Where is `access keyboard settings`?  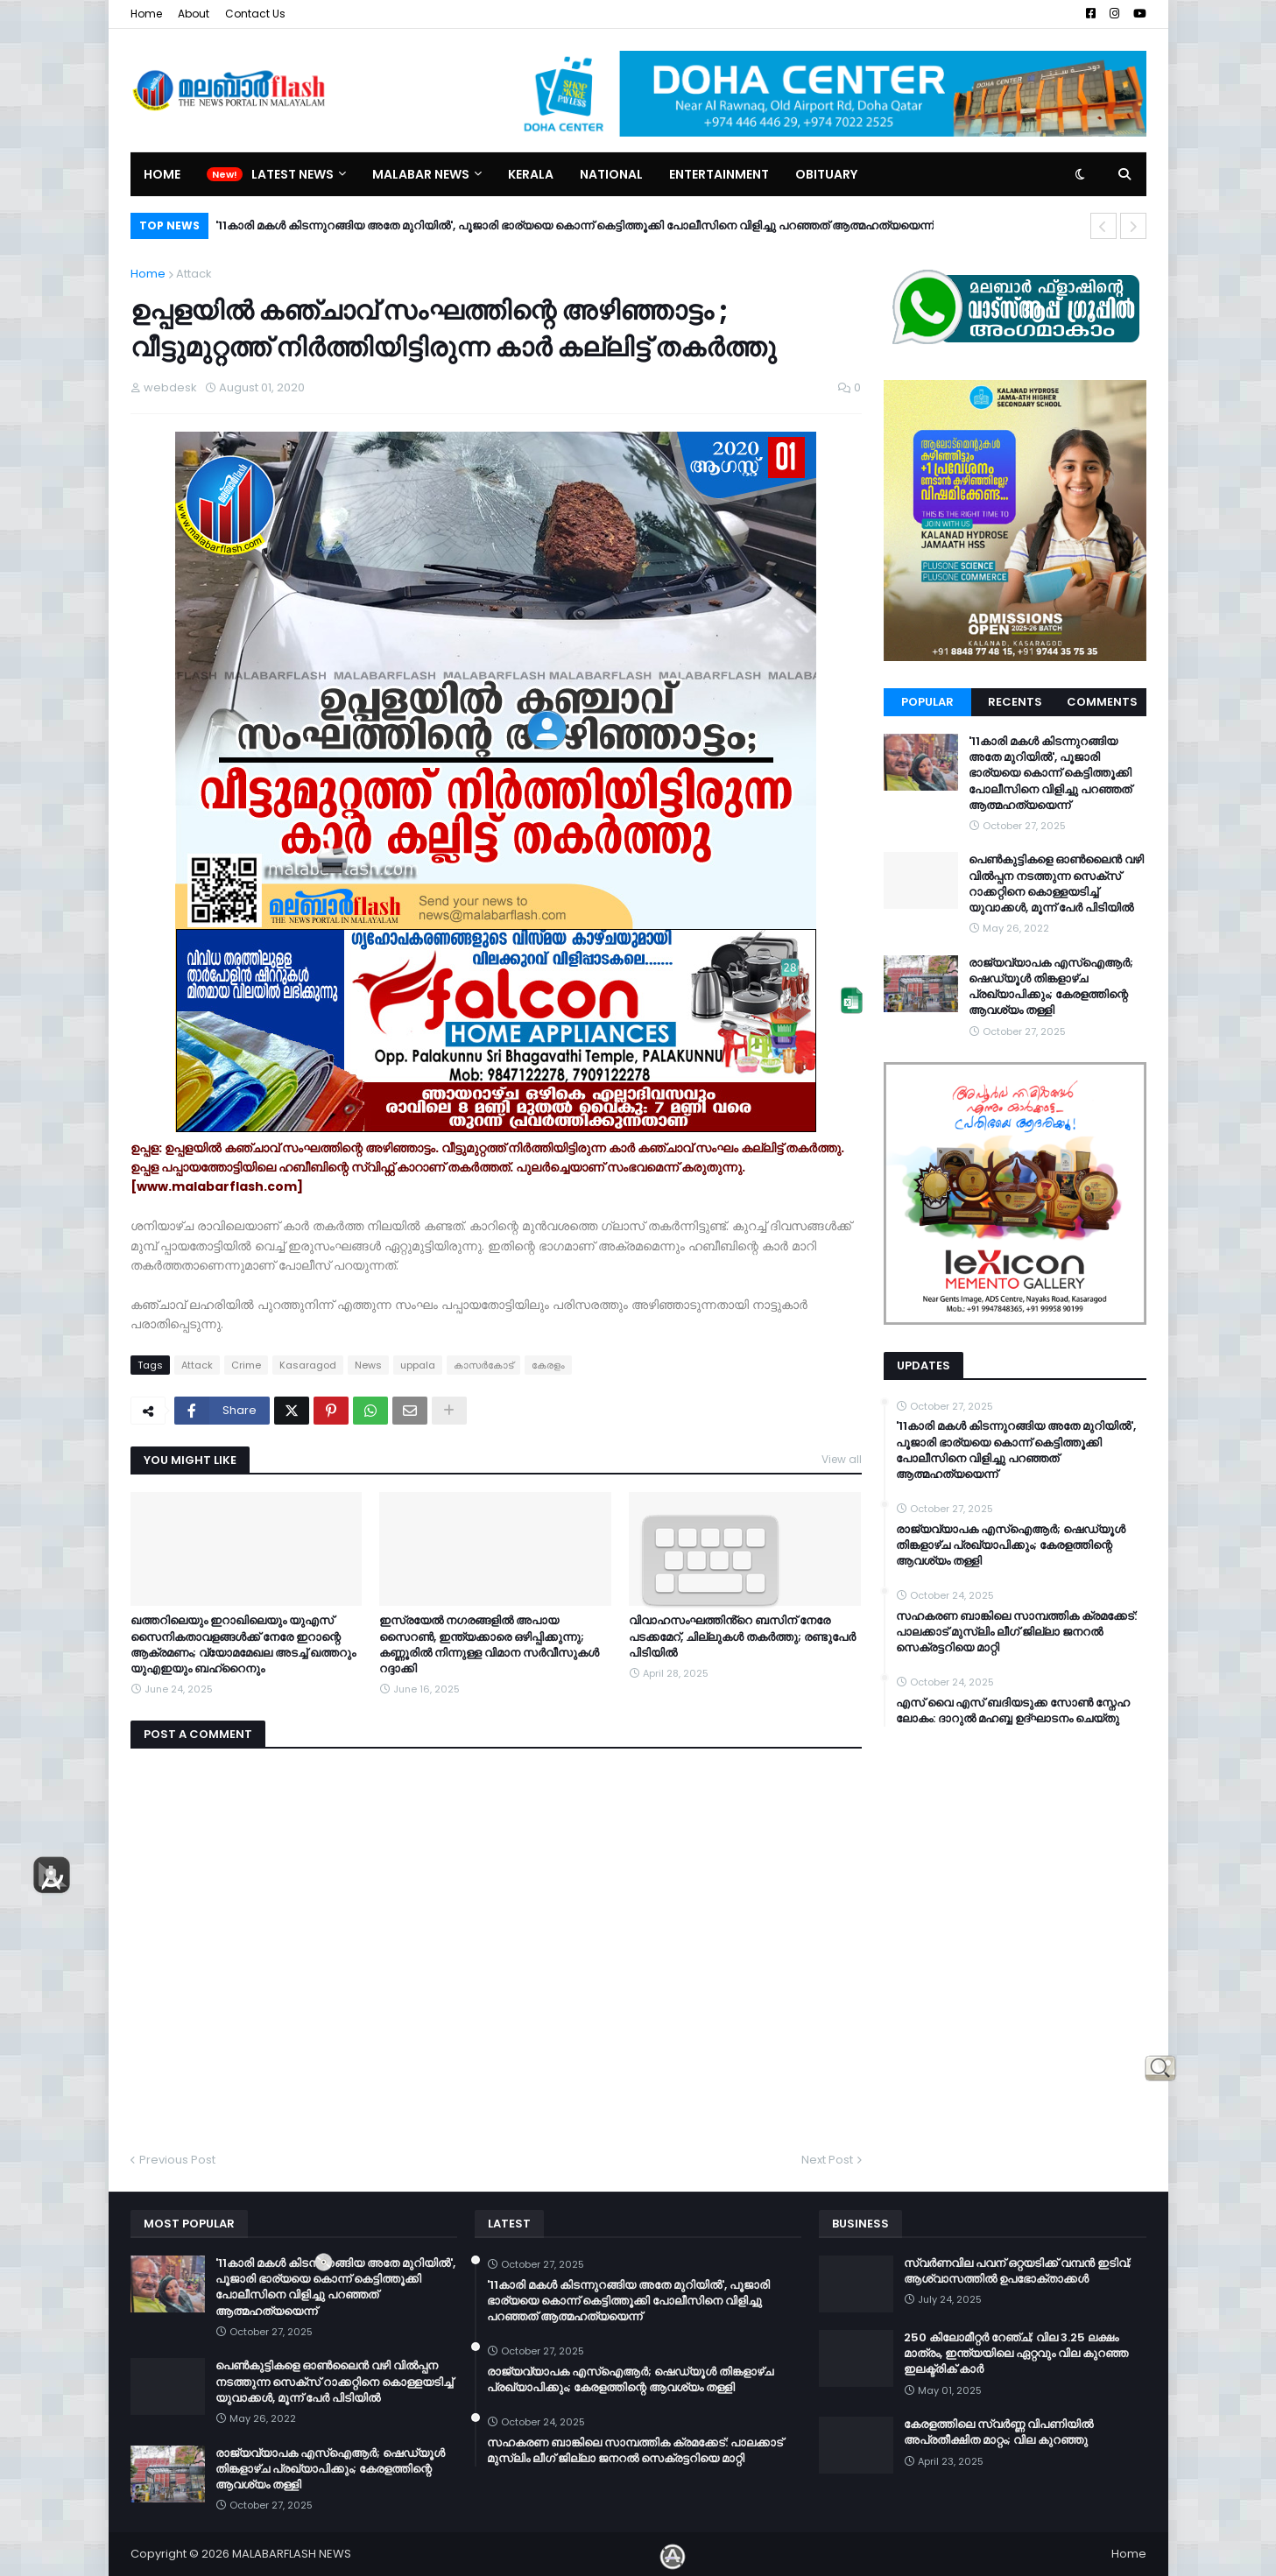
access keyboard settings is located at coordinates (710, 1560).